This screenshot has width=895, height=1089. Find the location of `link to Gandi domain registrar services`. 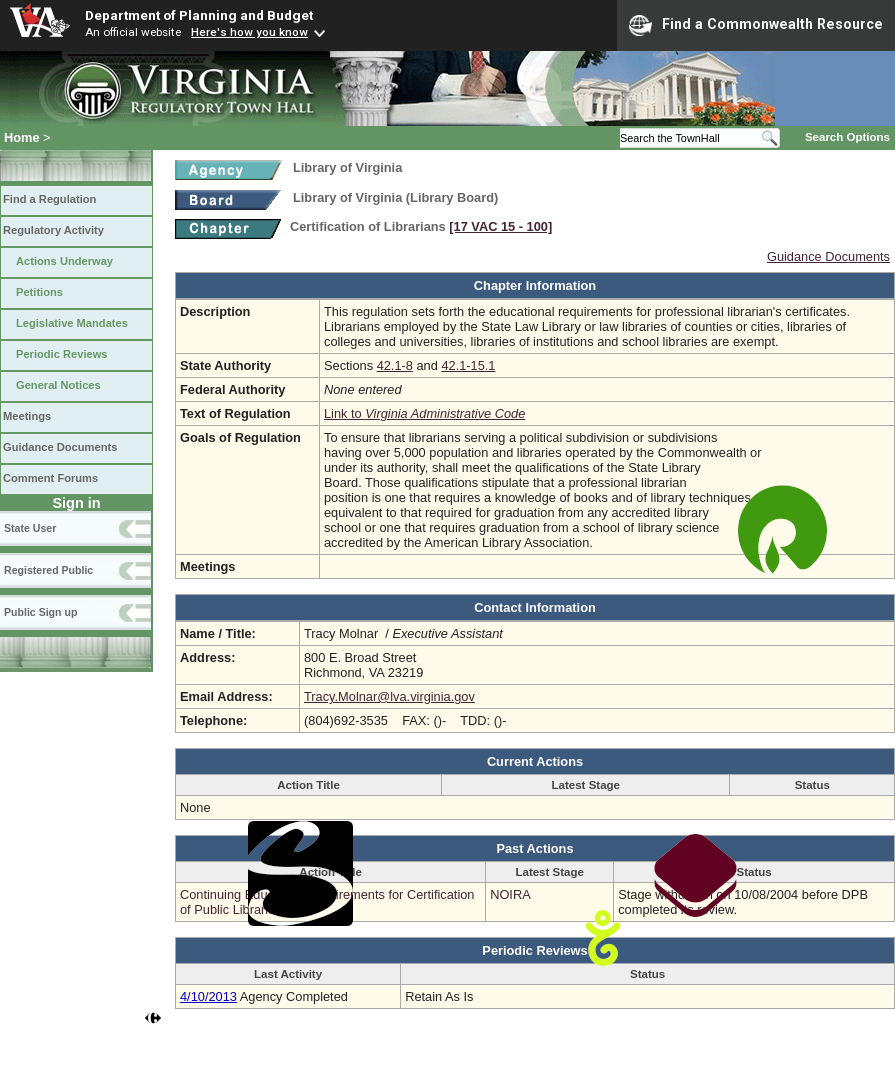

link to Gandi domain registrar services is located at coordinates (603, 938).